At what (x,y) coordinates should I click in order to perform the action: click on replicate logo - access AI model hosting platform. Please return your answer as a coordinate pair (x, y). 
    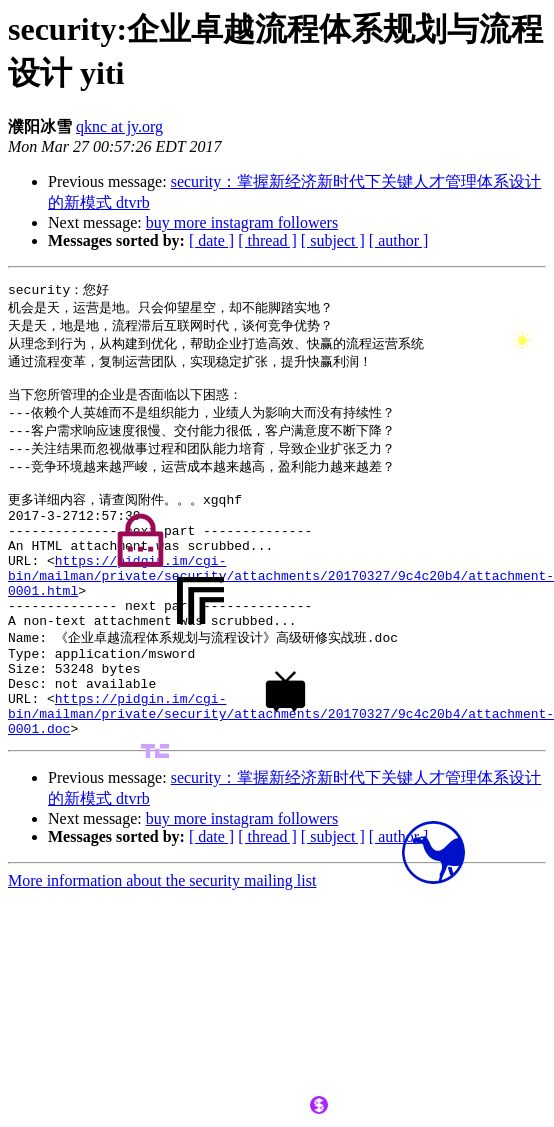
    Looking at the image, I should click on (200, 600).